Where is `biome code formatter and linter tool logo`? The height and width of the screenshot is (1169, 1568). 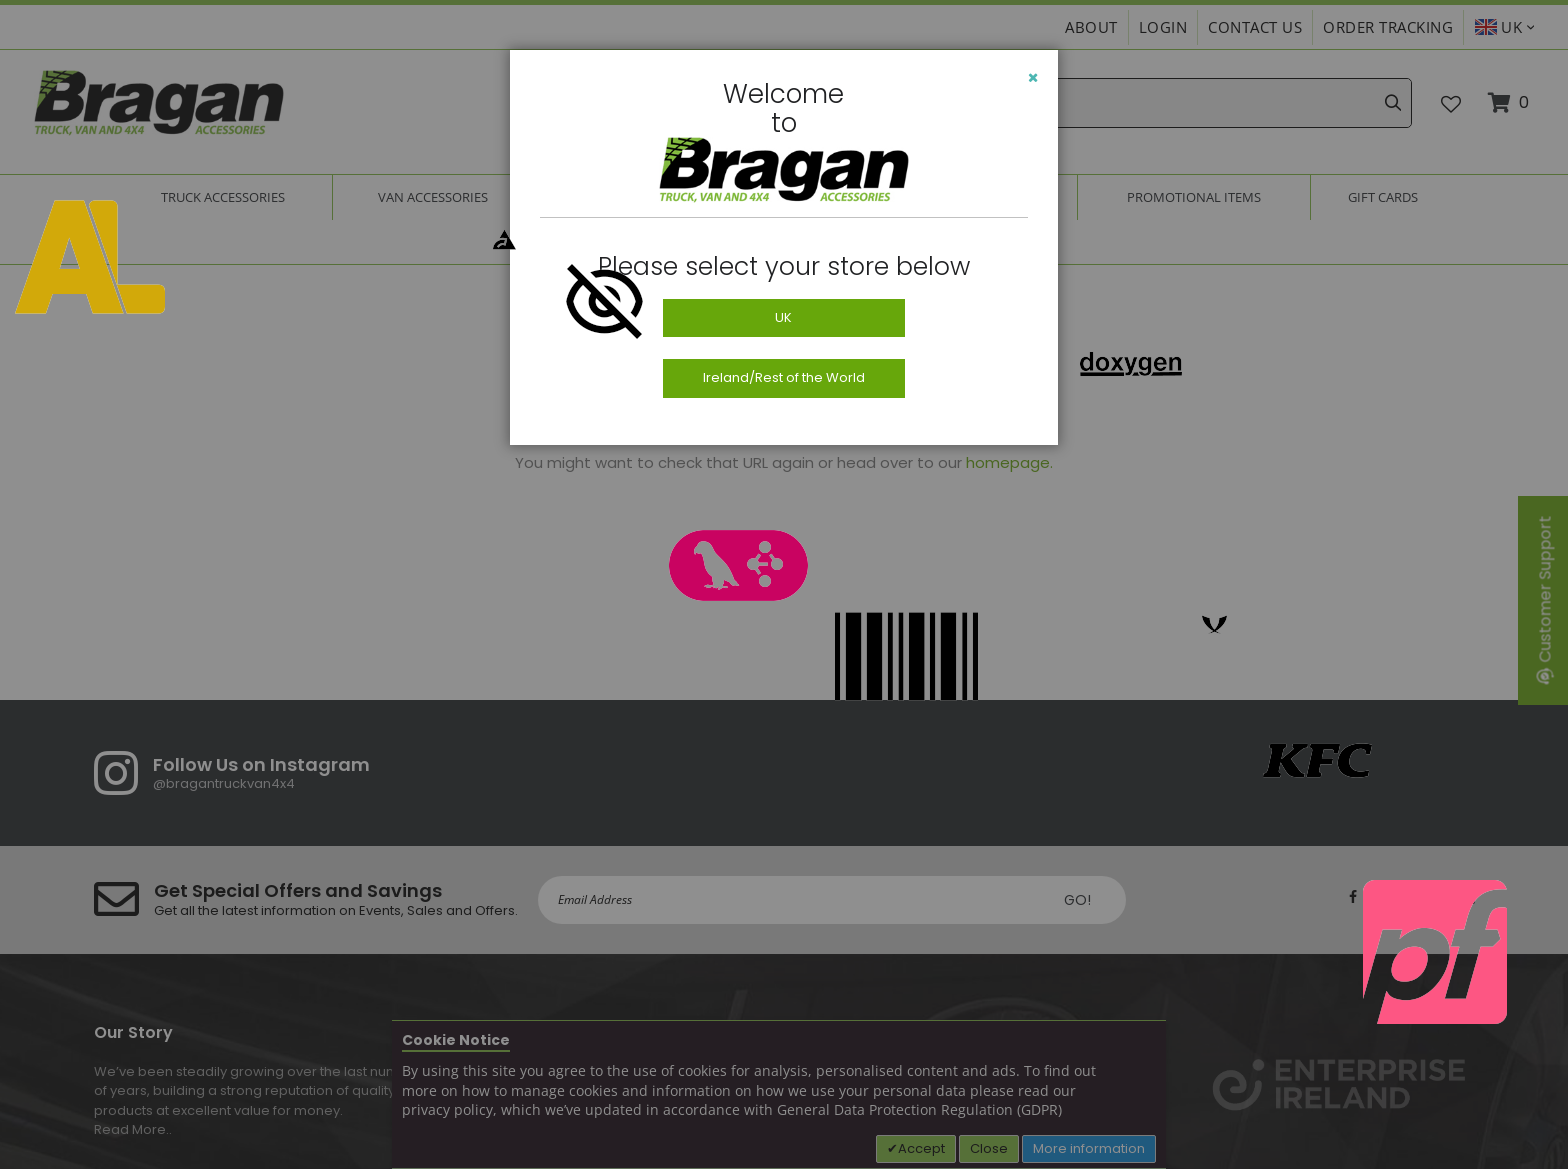 biome code formatter and linter tool logo is located at coordinates (504, 239).